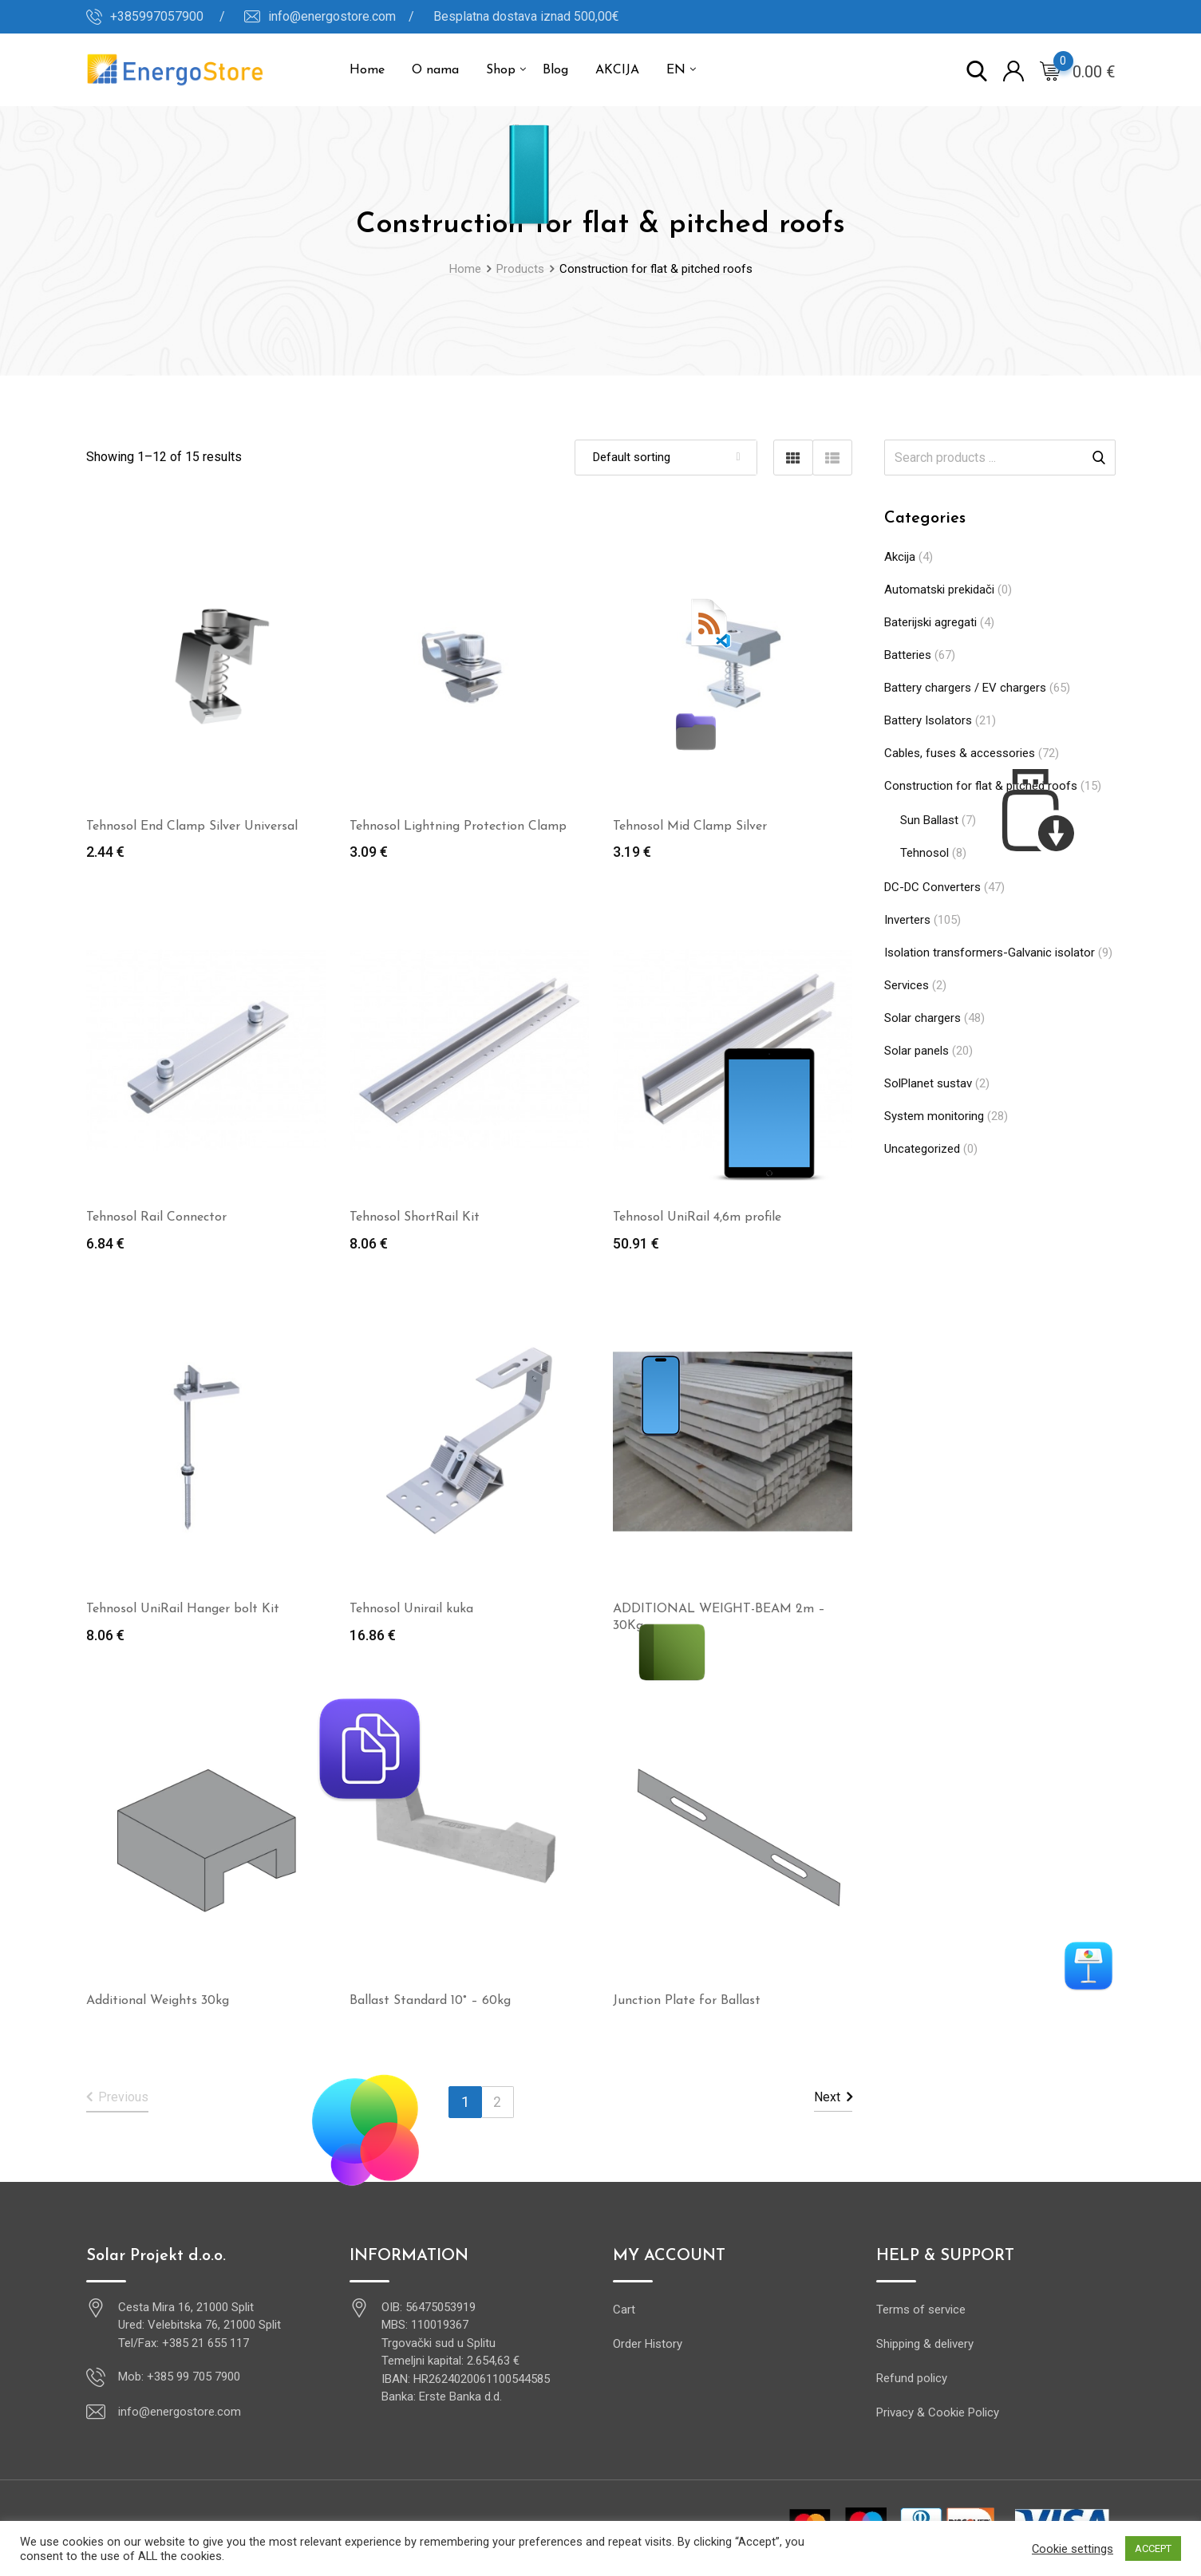  I want to click on create a bootable USB drive, so click(1033, 810).